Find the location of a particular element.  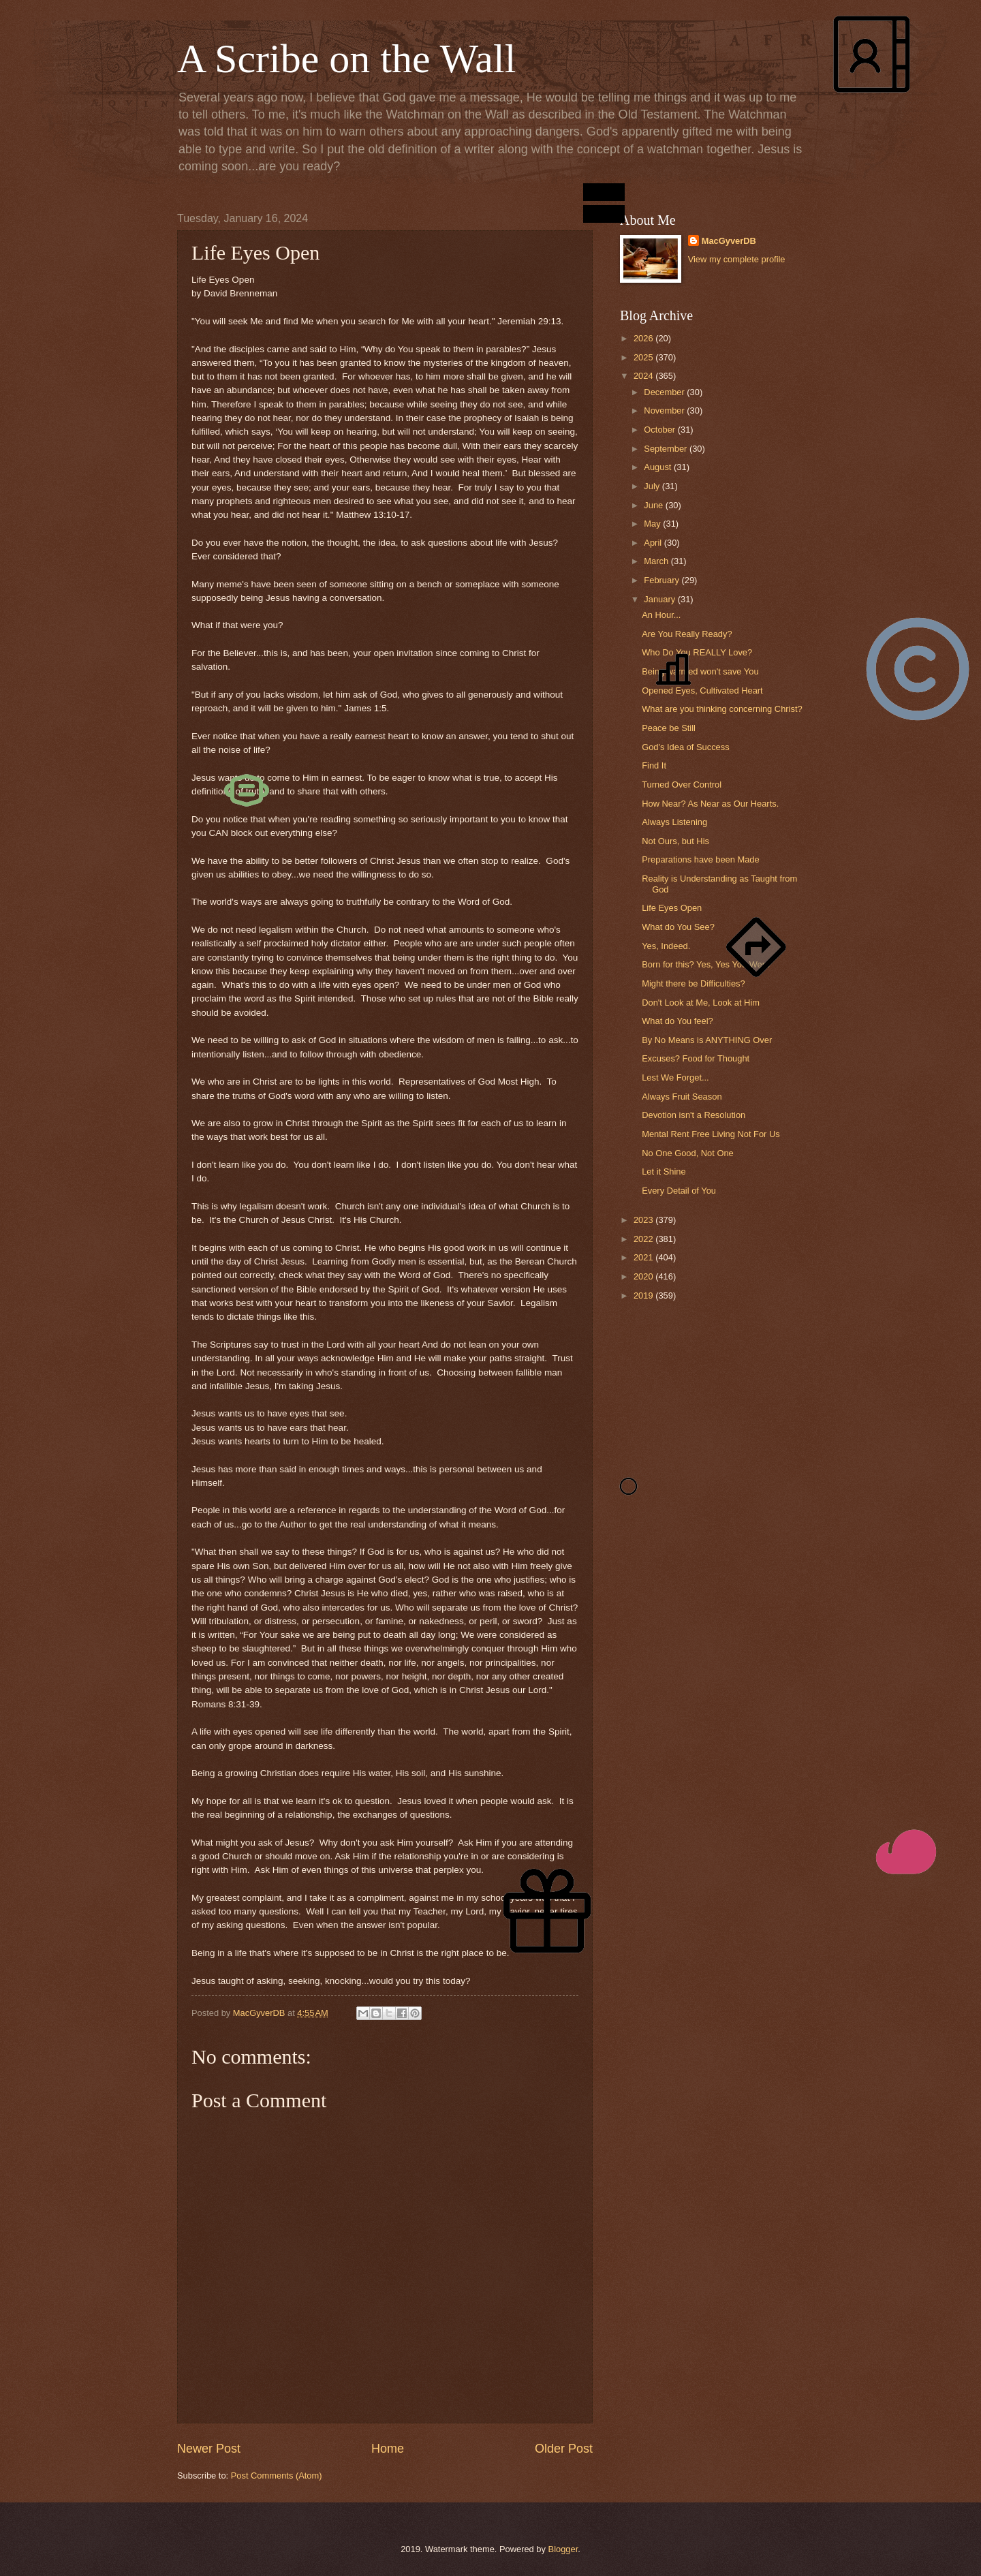

open your contacts or address book is located at coordinates (871, 54).